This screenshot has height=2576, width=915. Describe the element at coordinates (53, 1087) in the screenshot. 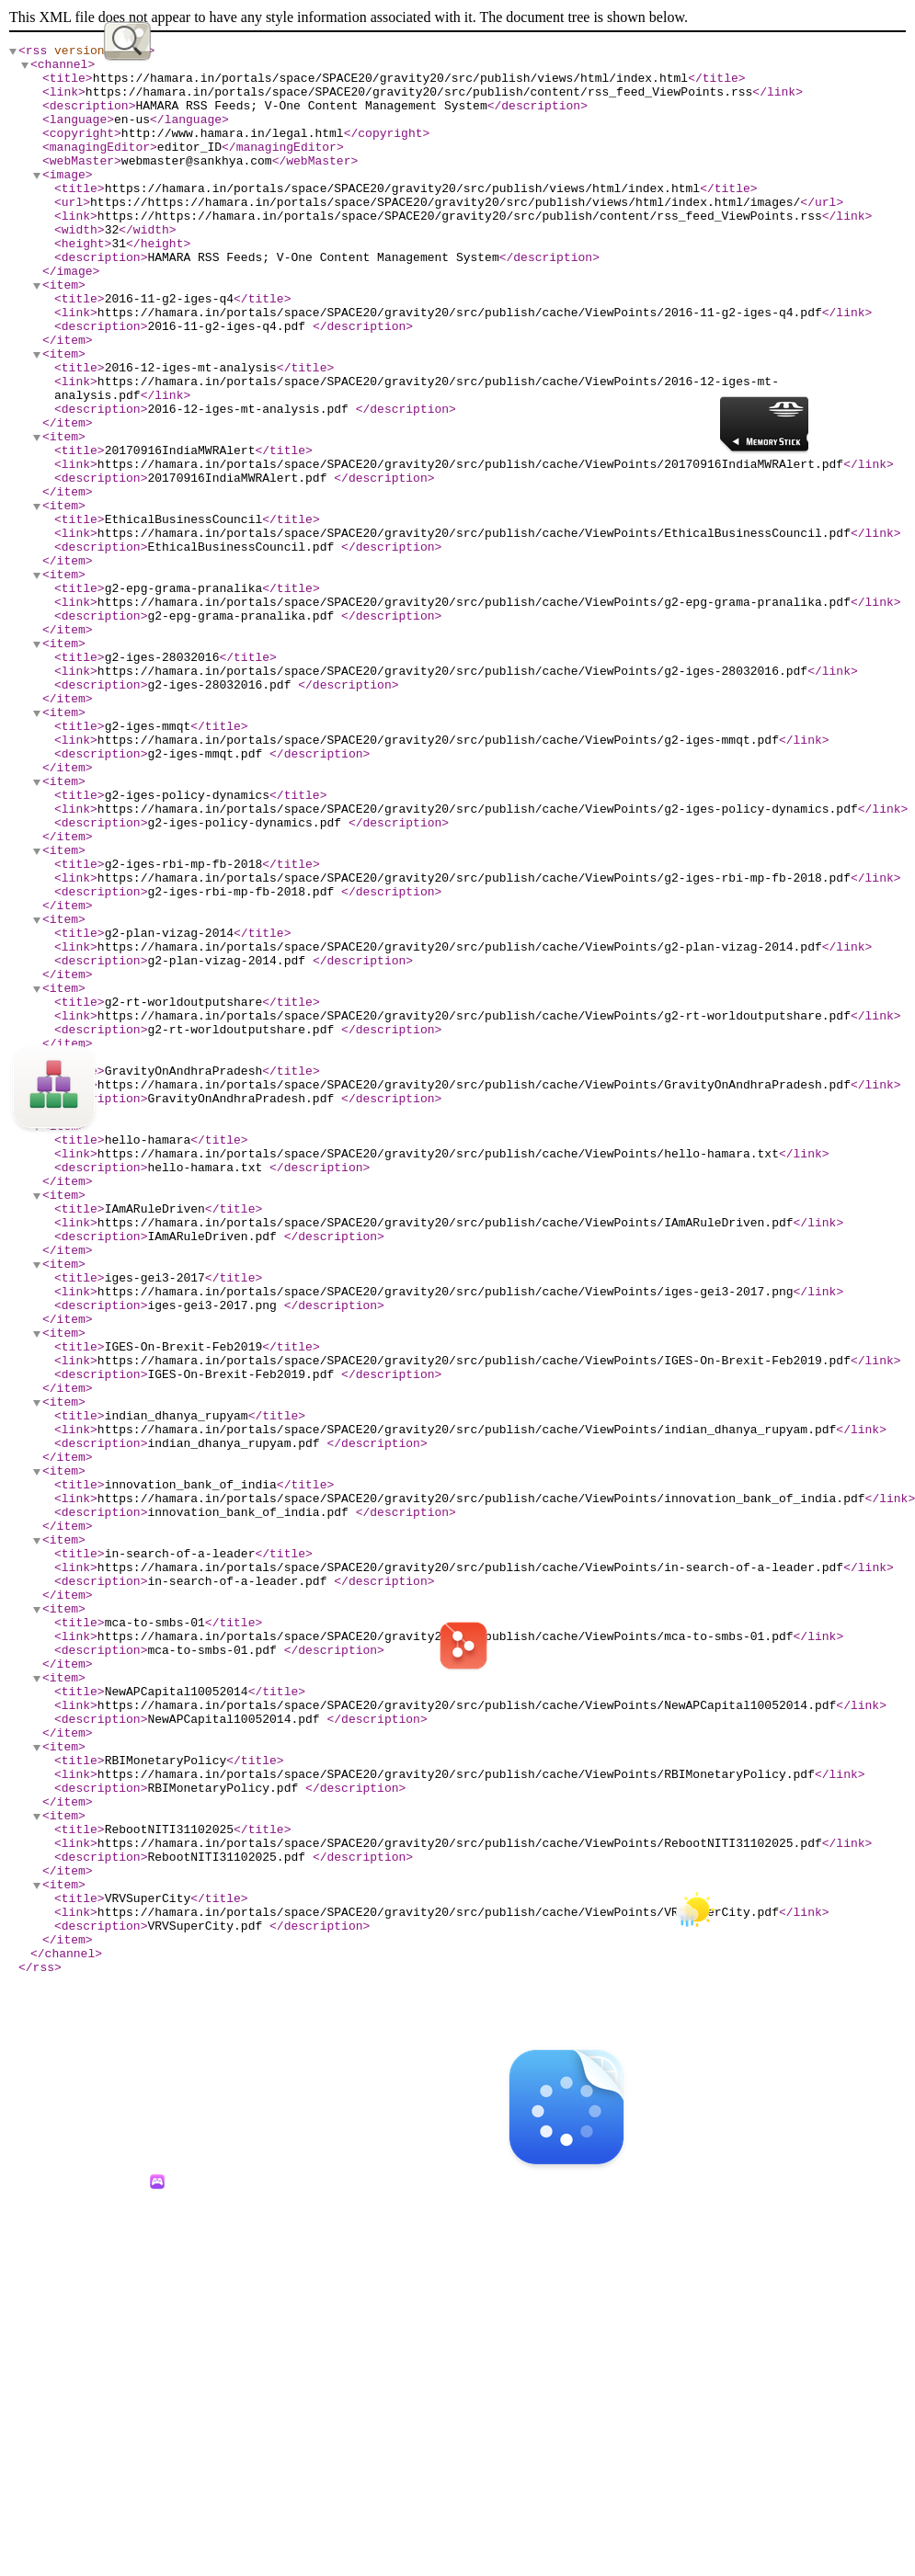

I see `open device hierarchy settings` at that location.